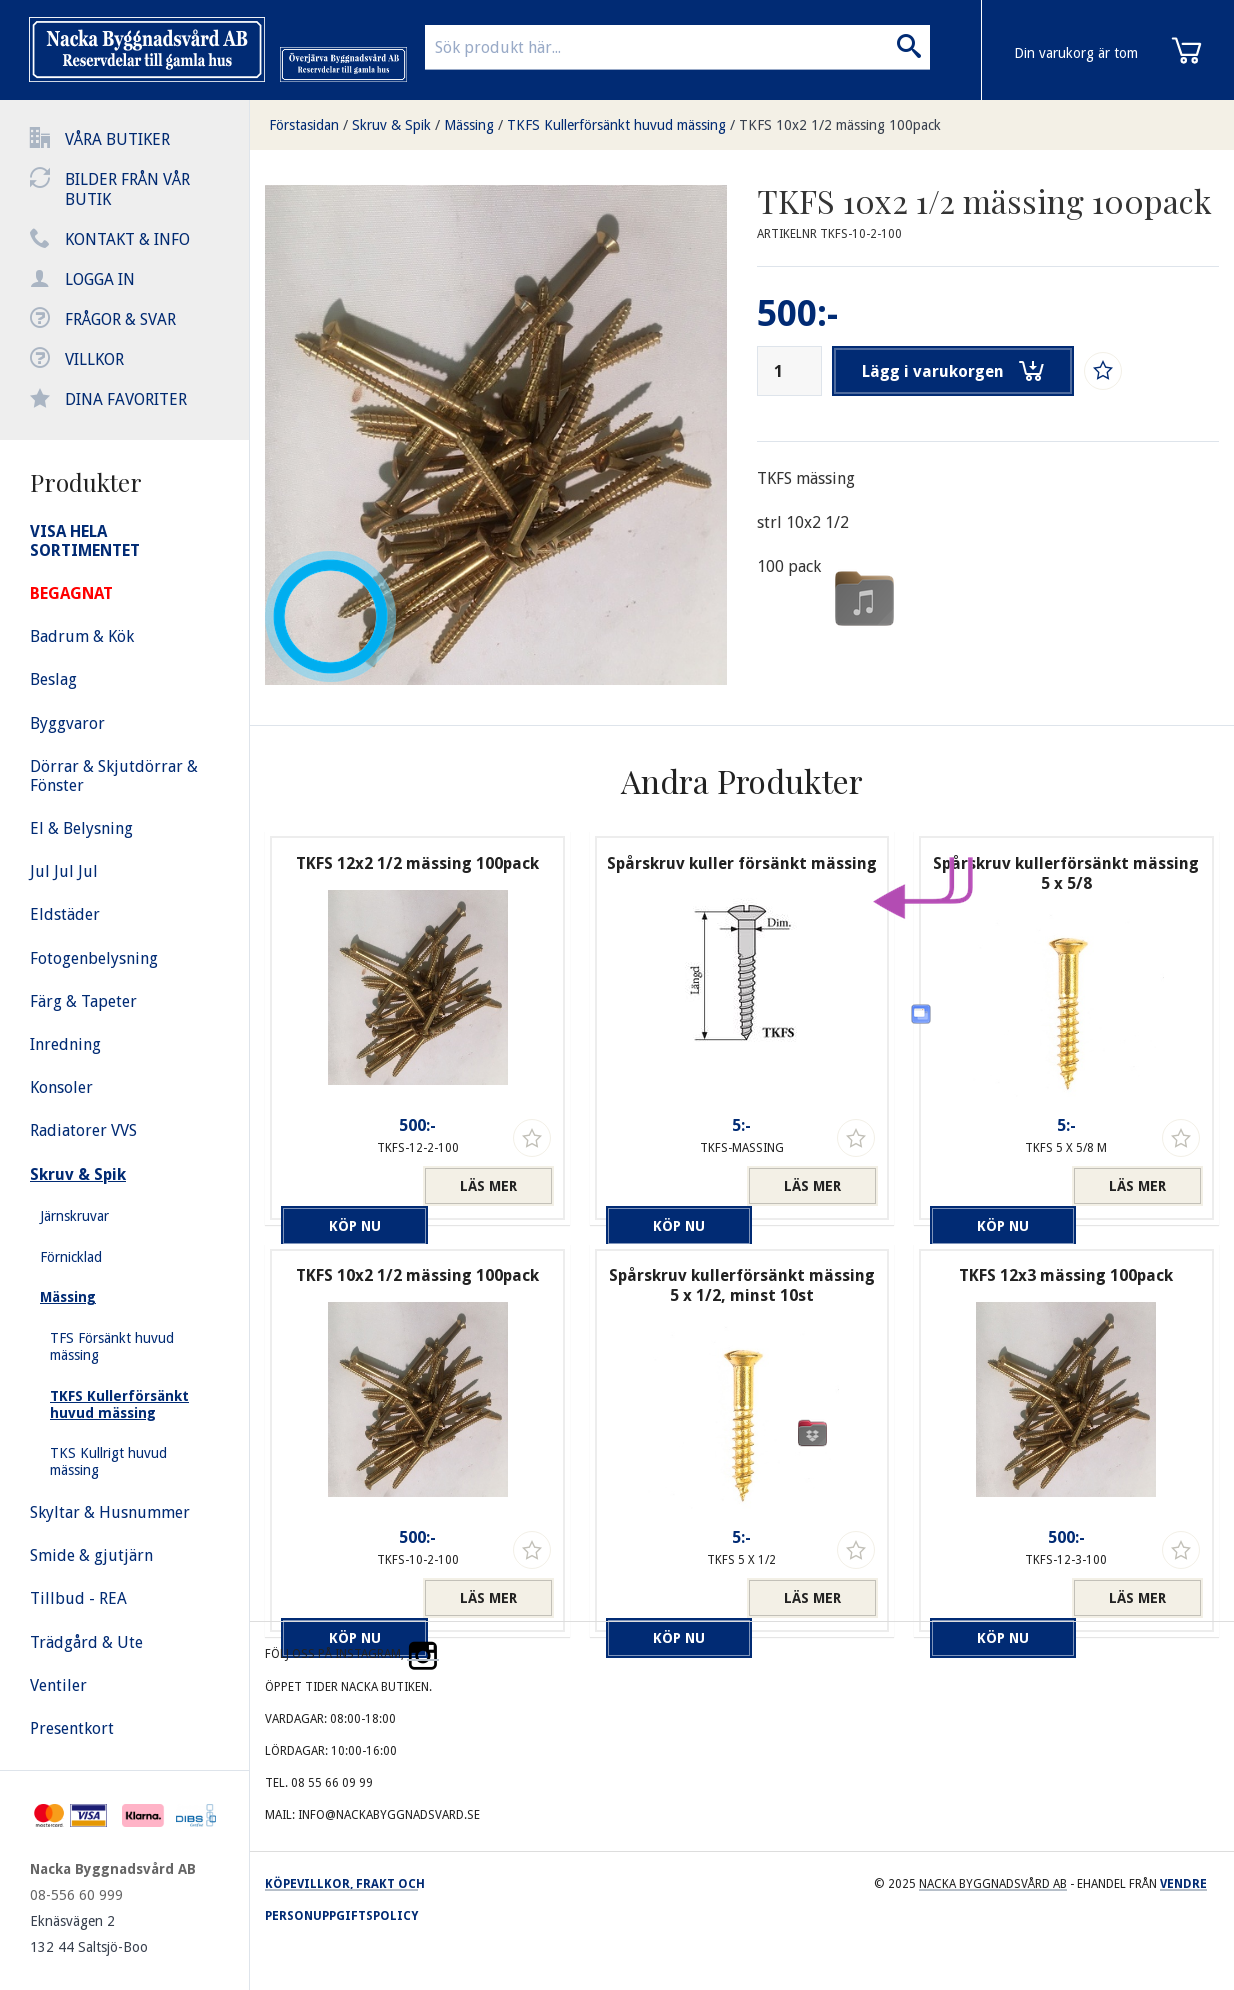 The width and height of the screenshot is (1234, 1990). I want to click on open Microsoft Cortana voice assistant, so click(330, 616).